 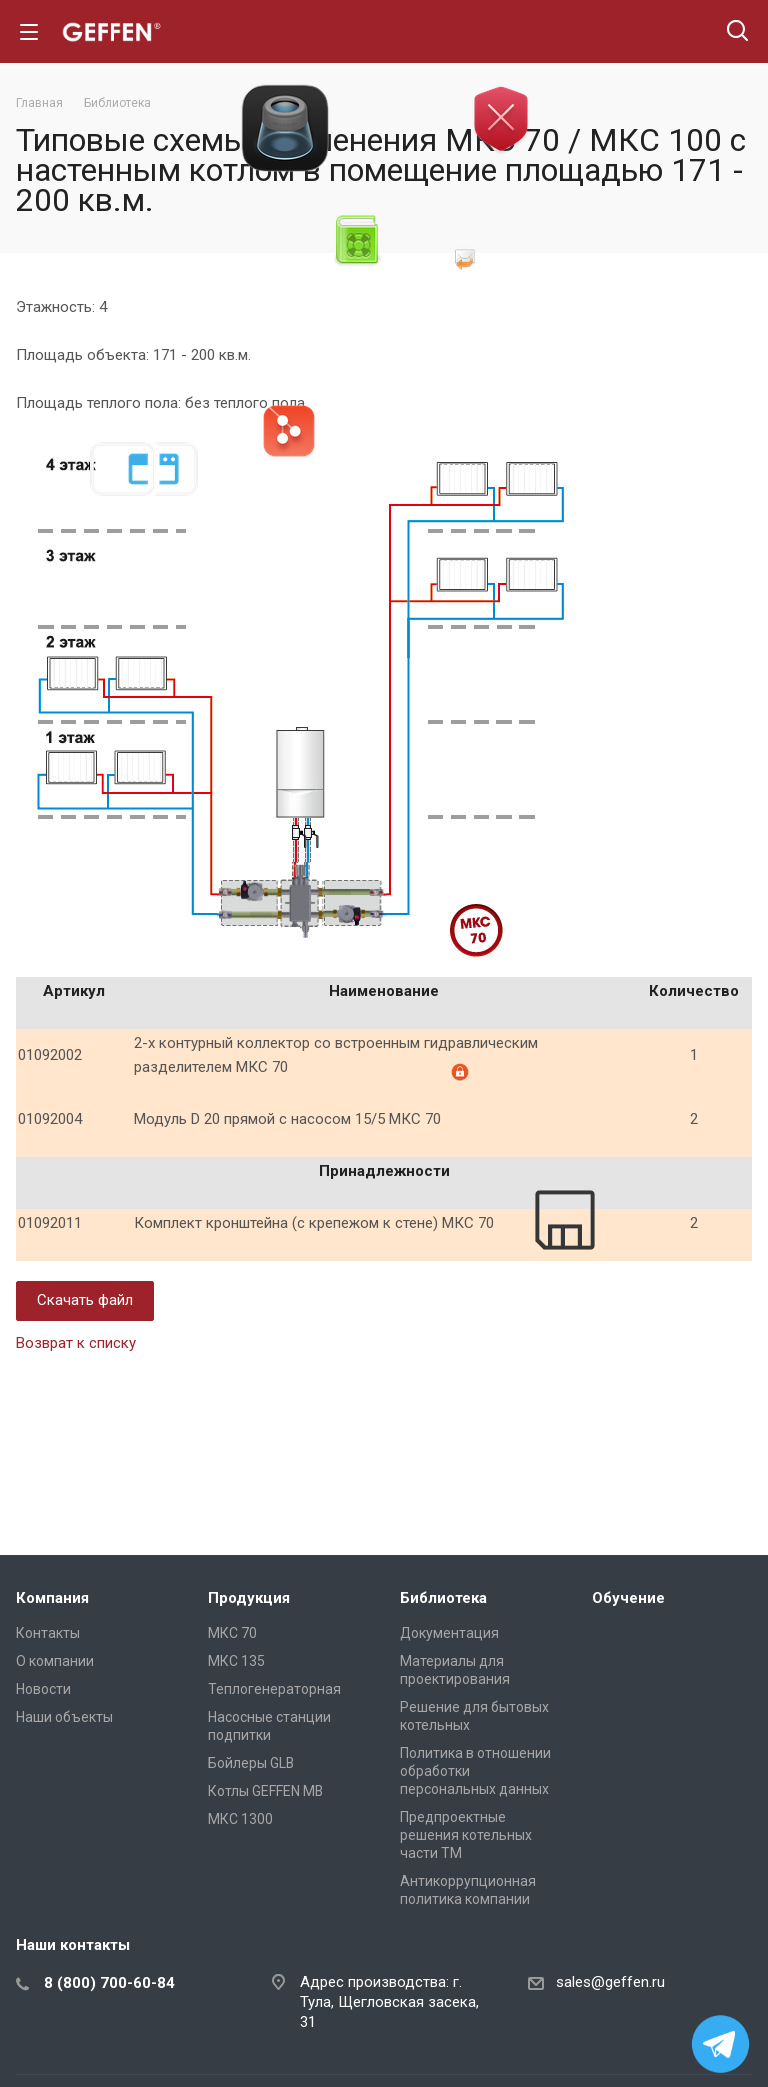 What do you see at coordinates (460, 1072) in the screenshot?
I see `brightness settings are locked` at bounding box center [460, 1072].